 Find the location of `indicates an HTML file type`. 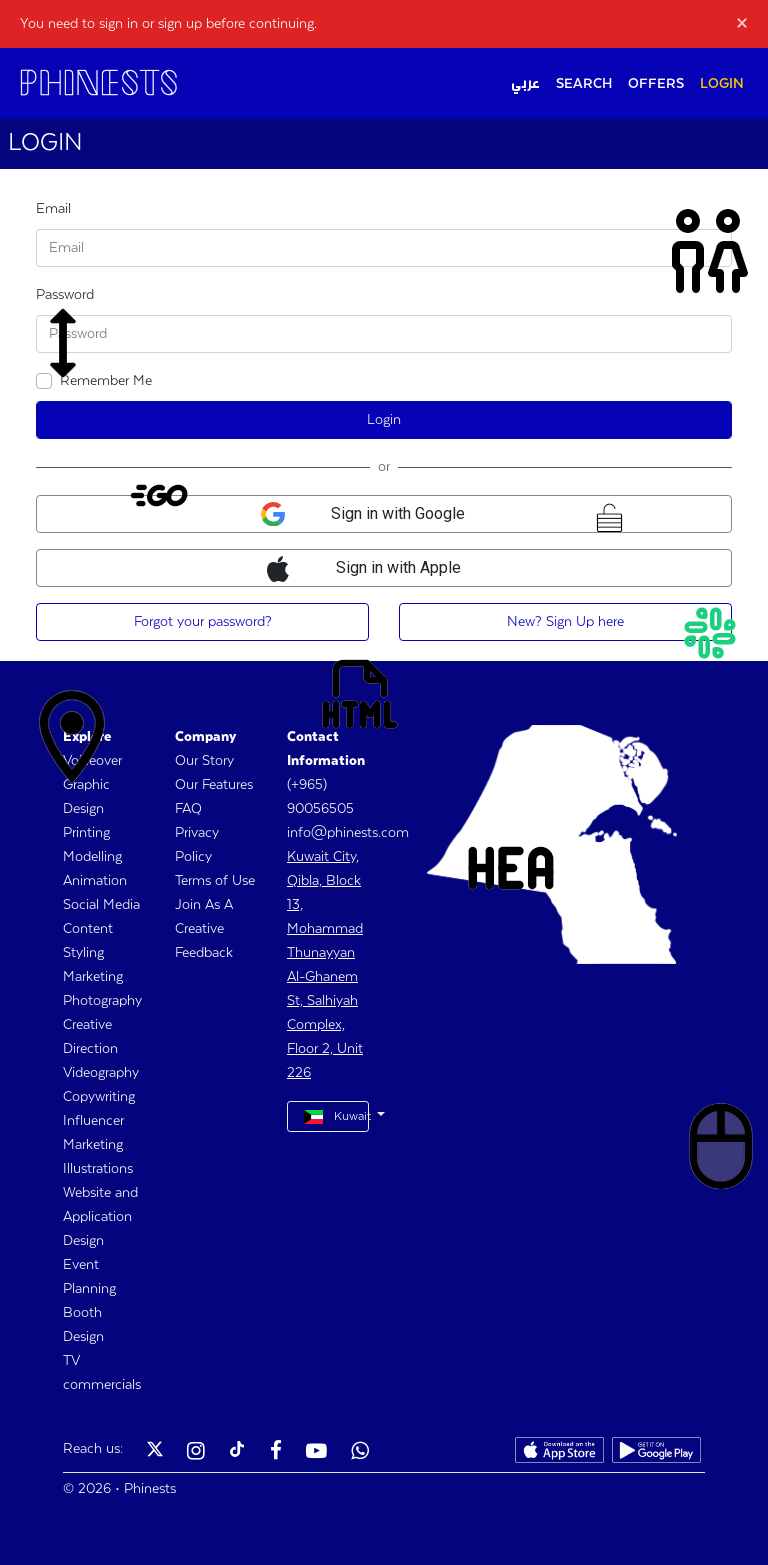

indicates an HTML file type is located at coordinates (360, 694).